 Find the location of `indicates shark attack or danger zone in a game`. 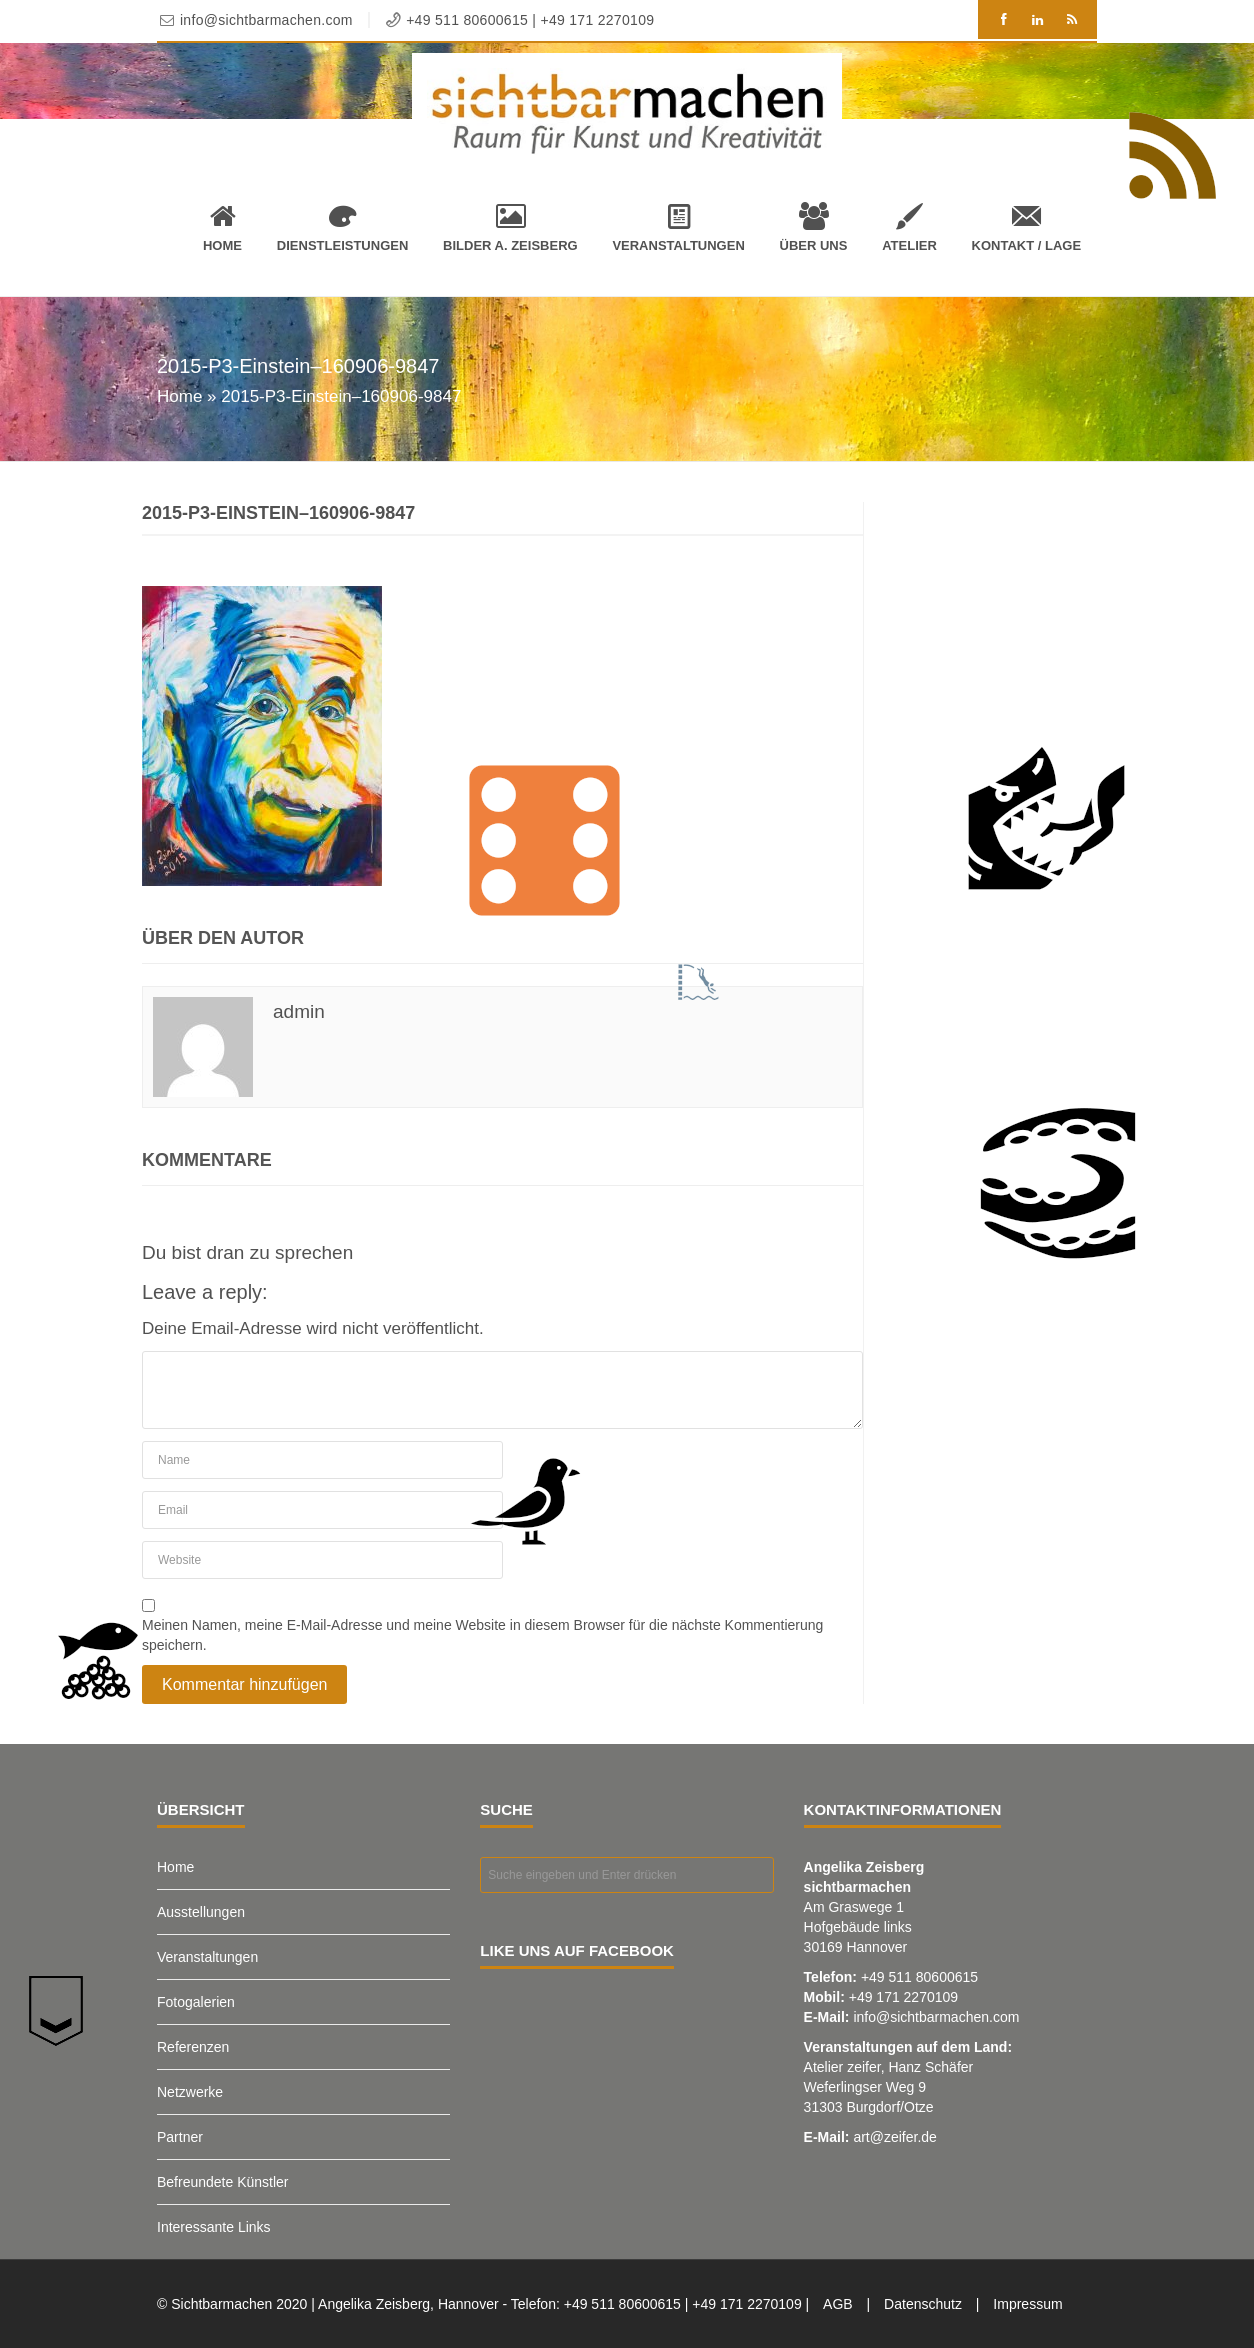

indicates shark attack or danger zone in a game is located at coordinates (1046, 813).